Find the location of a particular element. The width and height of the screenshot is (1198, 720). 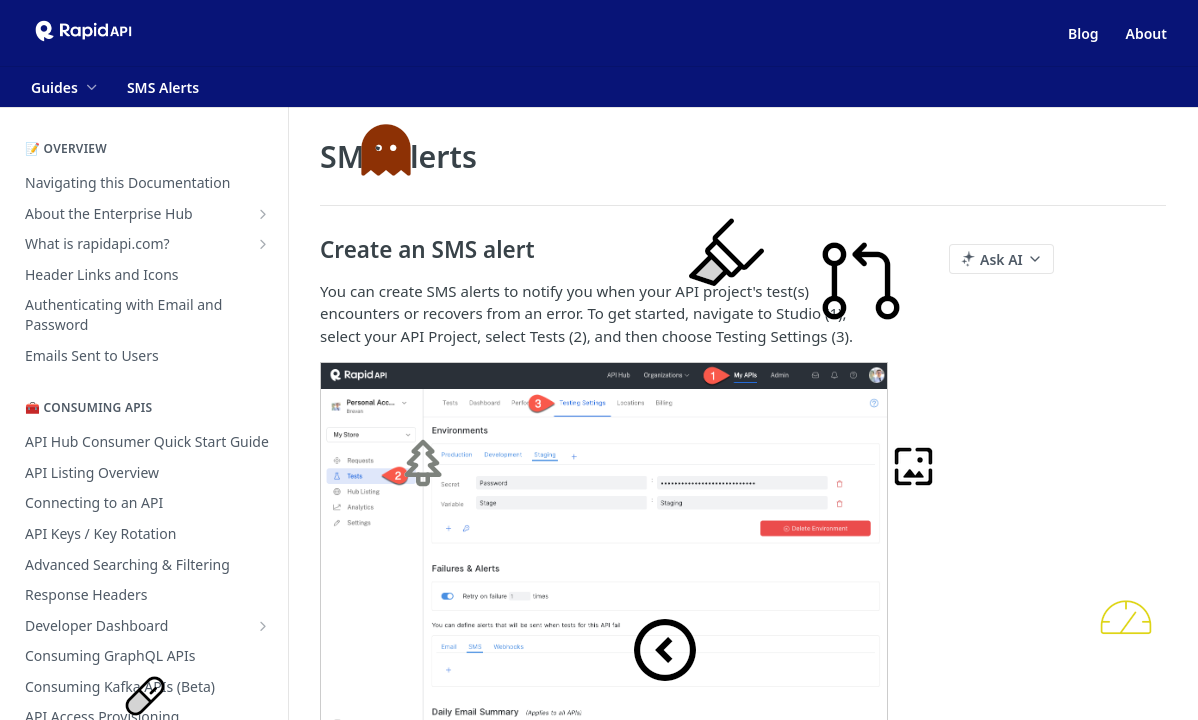

toggle ghost mode or invisible status is located at coordinates (386, 151).